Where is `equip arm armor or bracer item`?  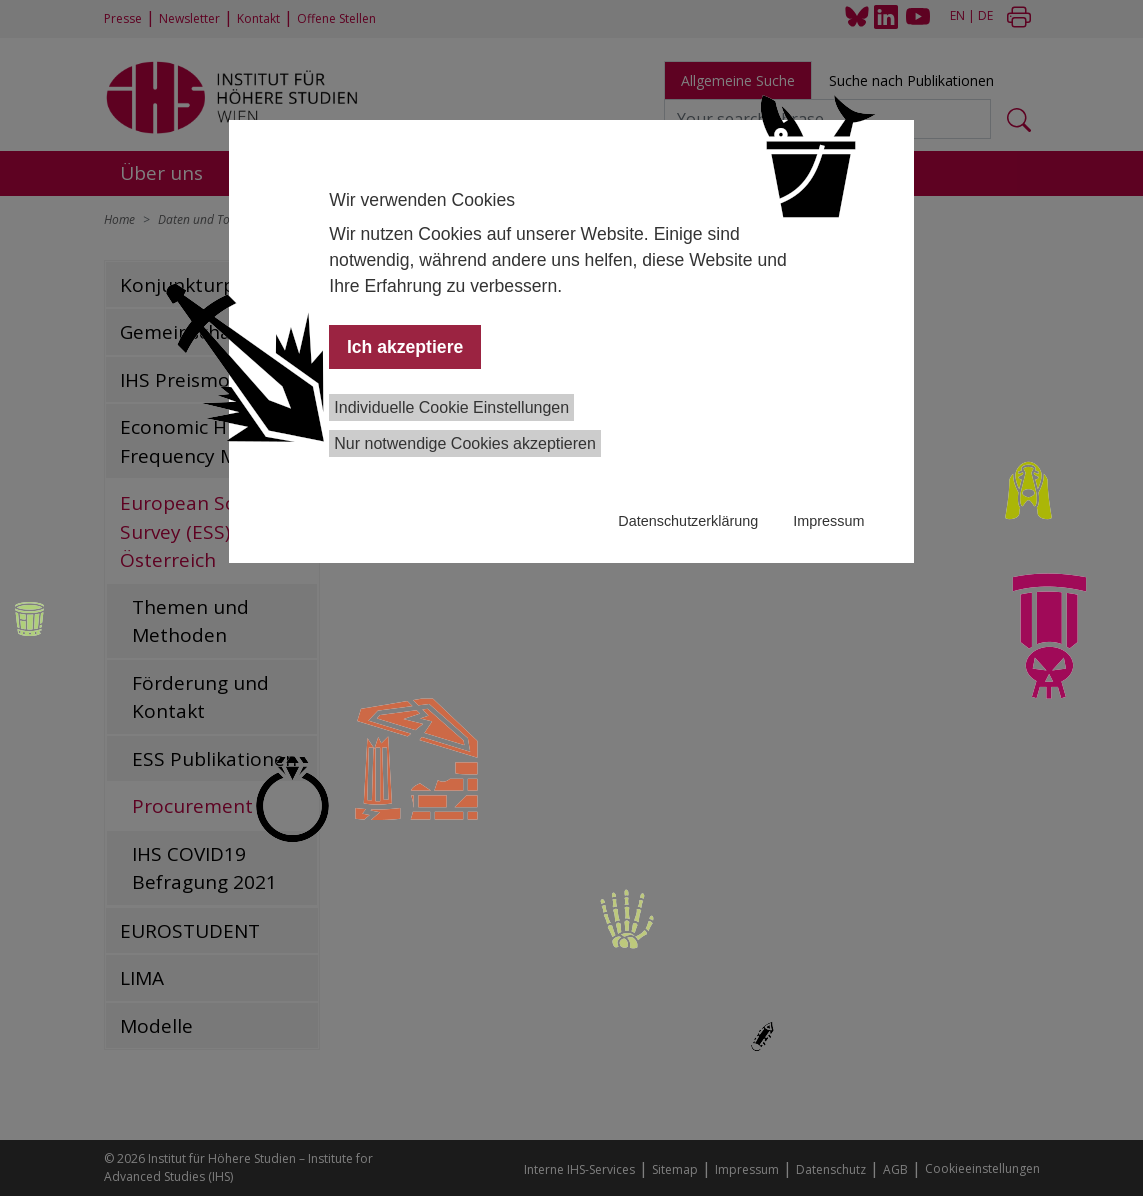
equip arm armor or bracer item is located at coordinates (762, 1036).